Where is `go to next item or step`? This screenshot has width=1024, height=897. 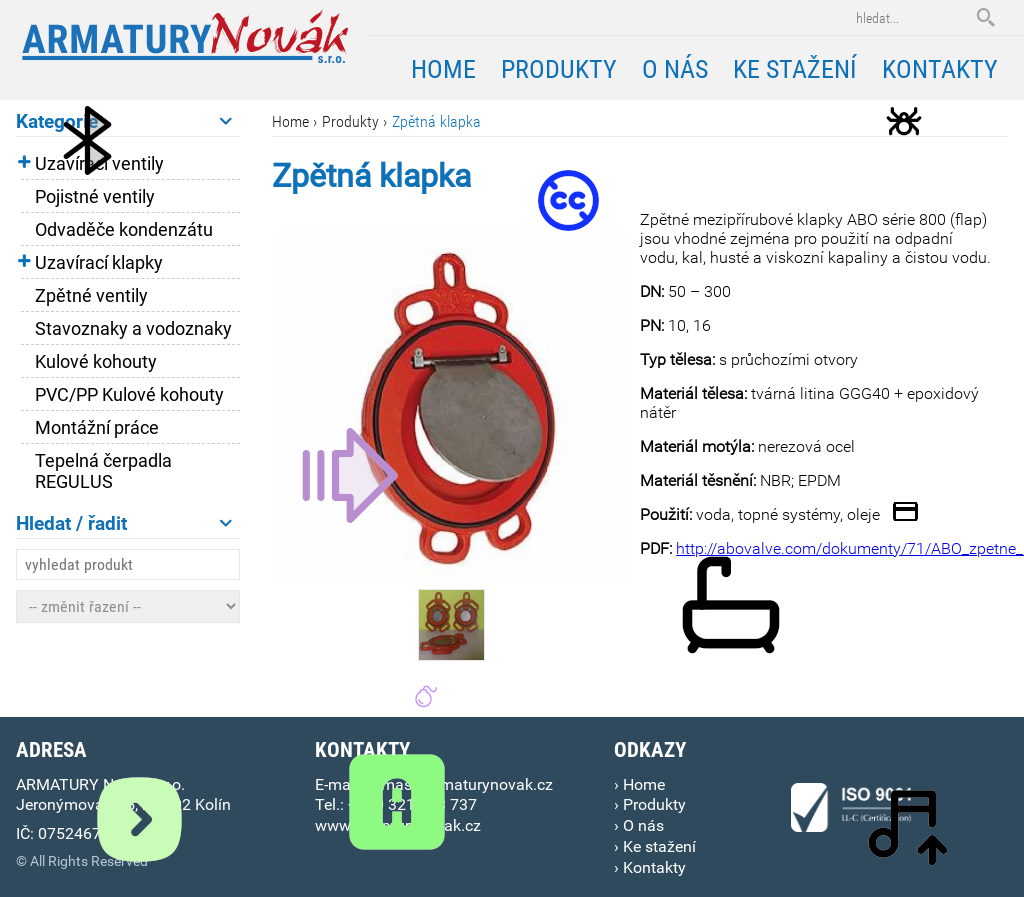
go to next item or step is located at coordinates (139, 819).